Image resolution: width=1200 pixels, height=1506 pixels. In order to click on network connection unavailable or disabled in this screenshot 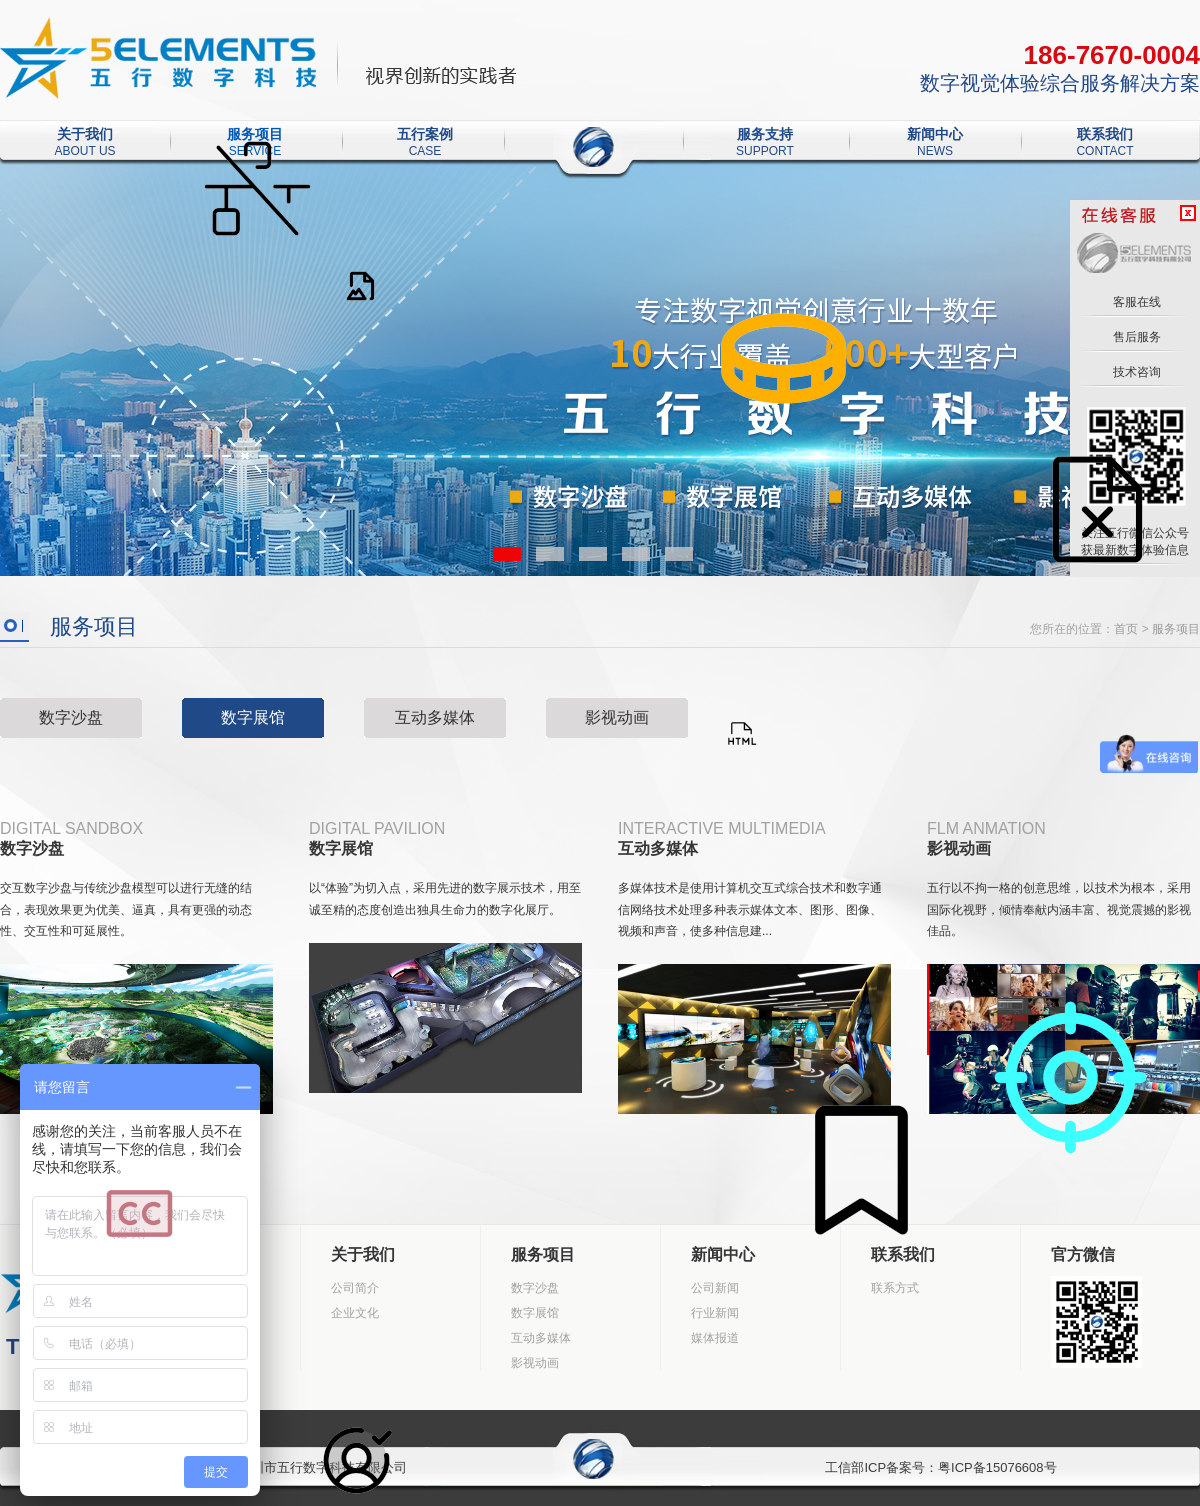, I will do `click(257, 190)`.